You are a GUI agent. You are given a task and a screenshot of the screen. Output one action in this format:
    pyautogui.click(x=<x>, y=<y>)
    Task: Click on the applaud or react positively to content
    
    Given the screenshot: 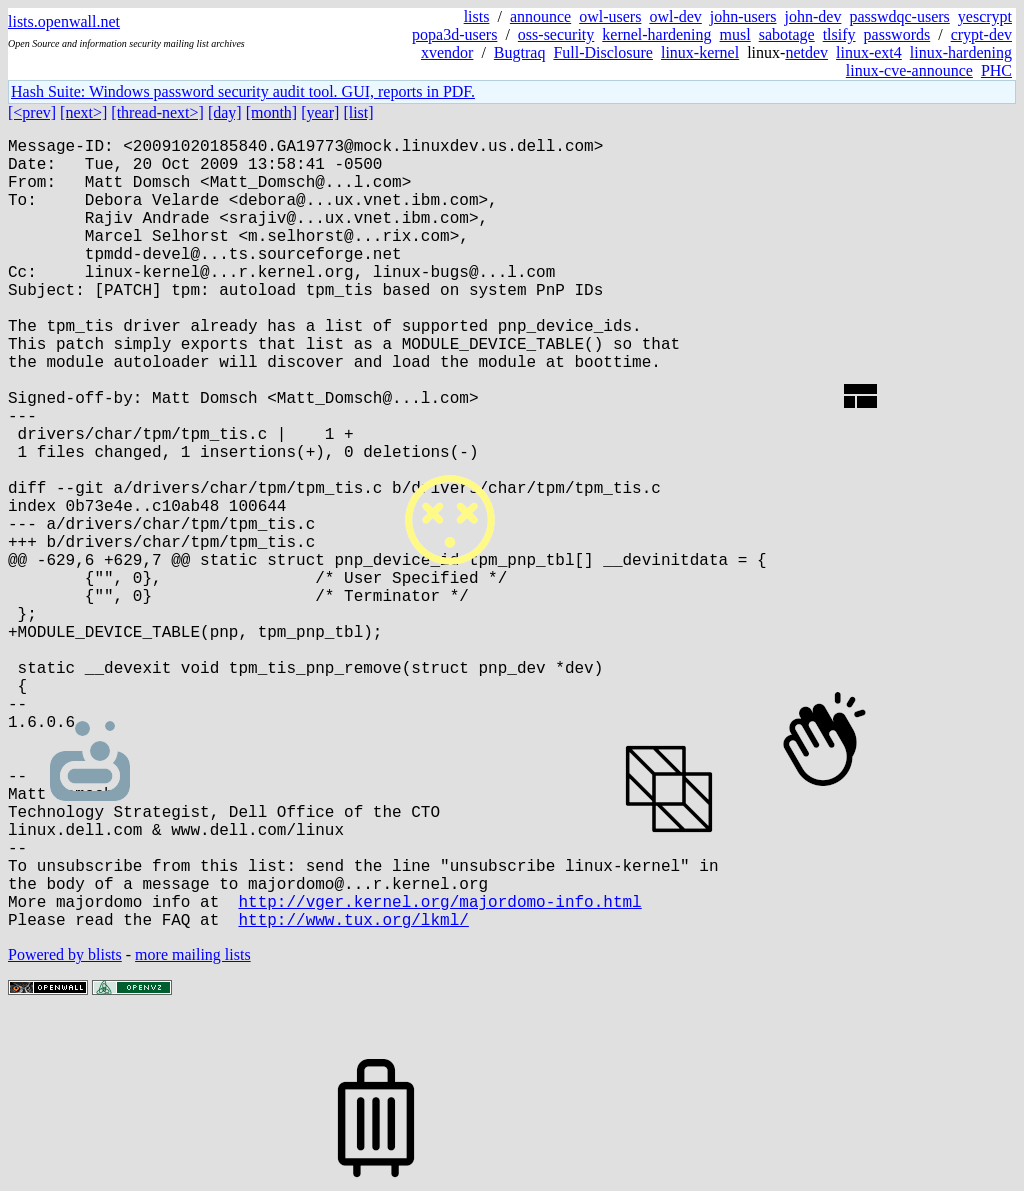 What is the action you would take?
    pyautogui.click(x=823, y=739)
    